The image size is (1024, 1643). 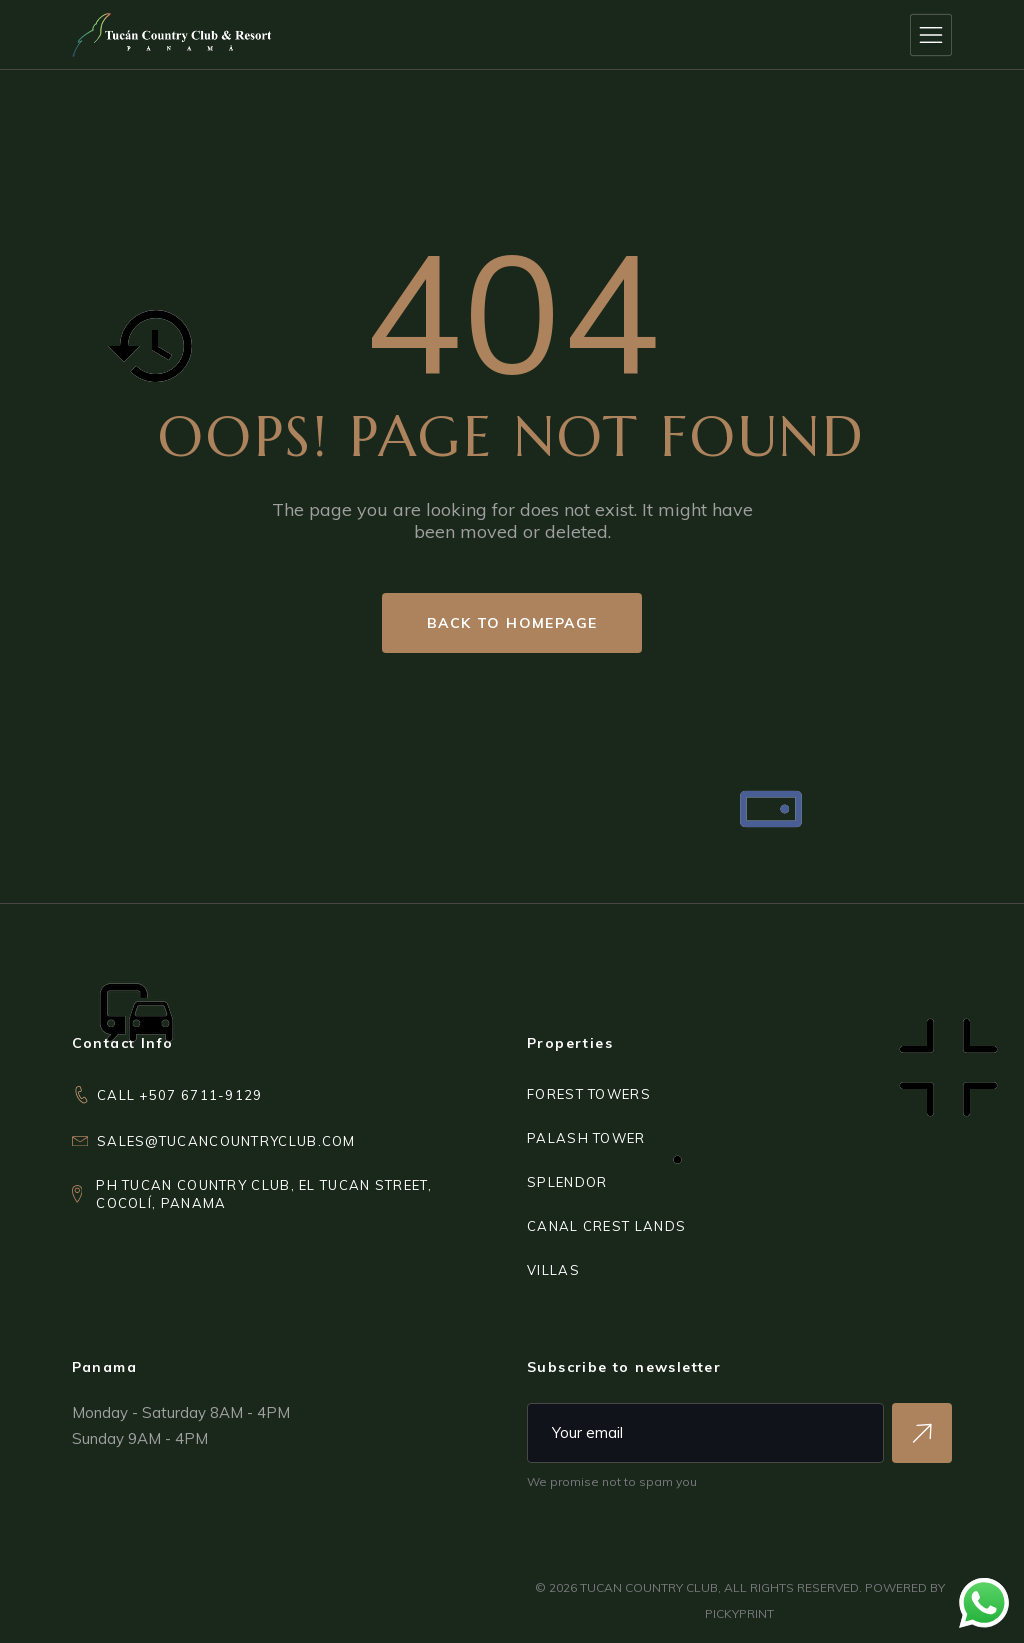 I want to click on view browsing or activity history, so click(x=152, y=346).